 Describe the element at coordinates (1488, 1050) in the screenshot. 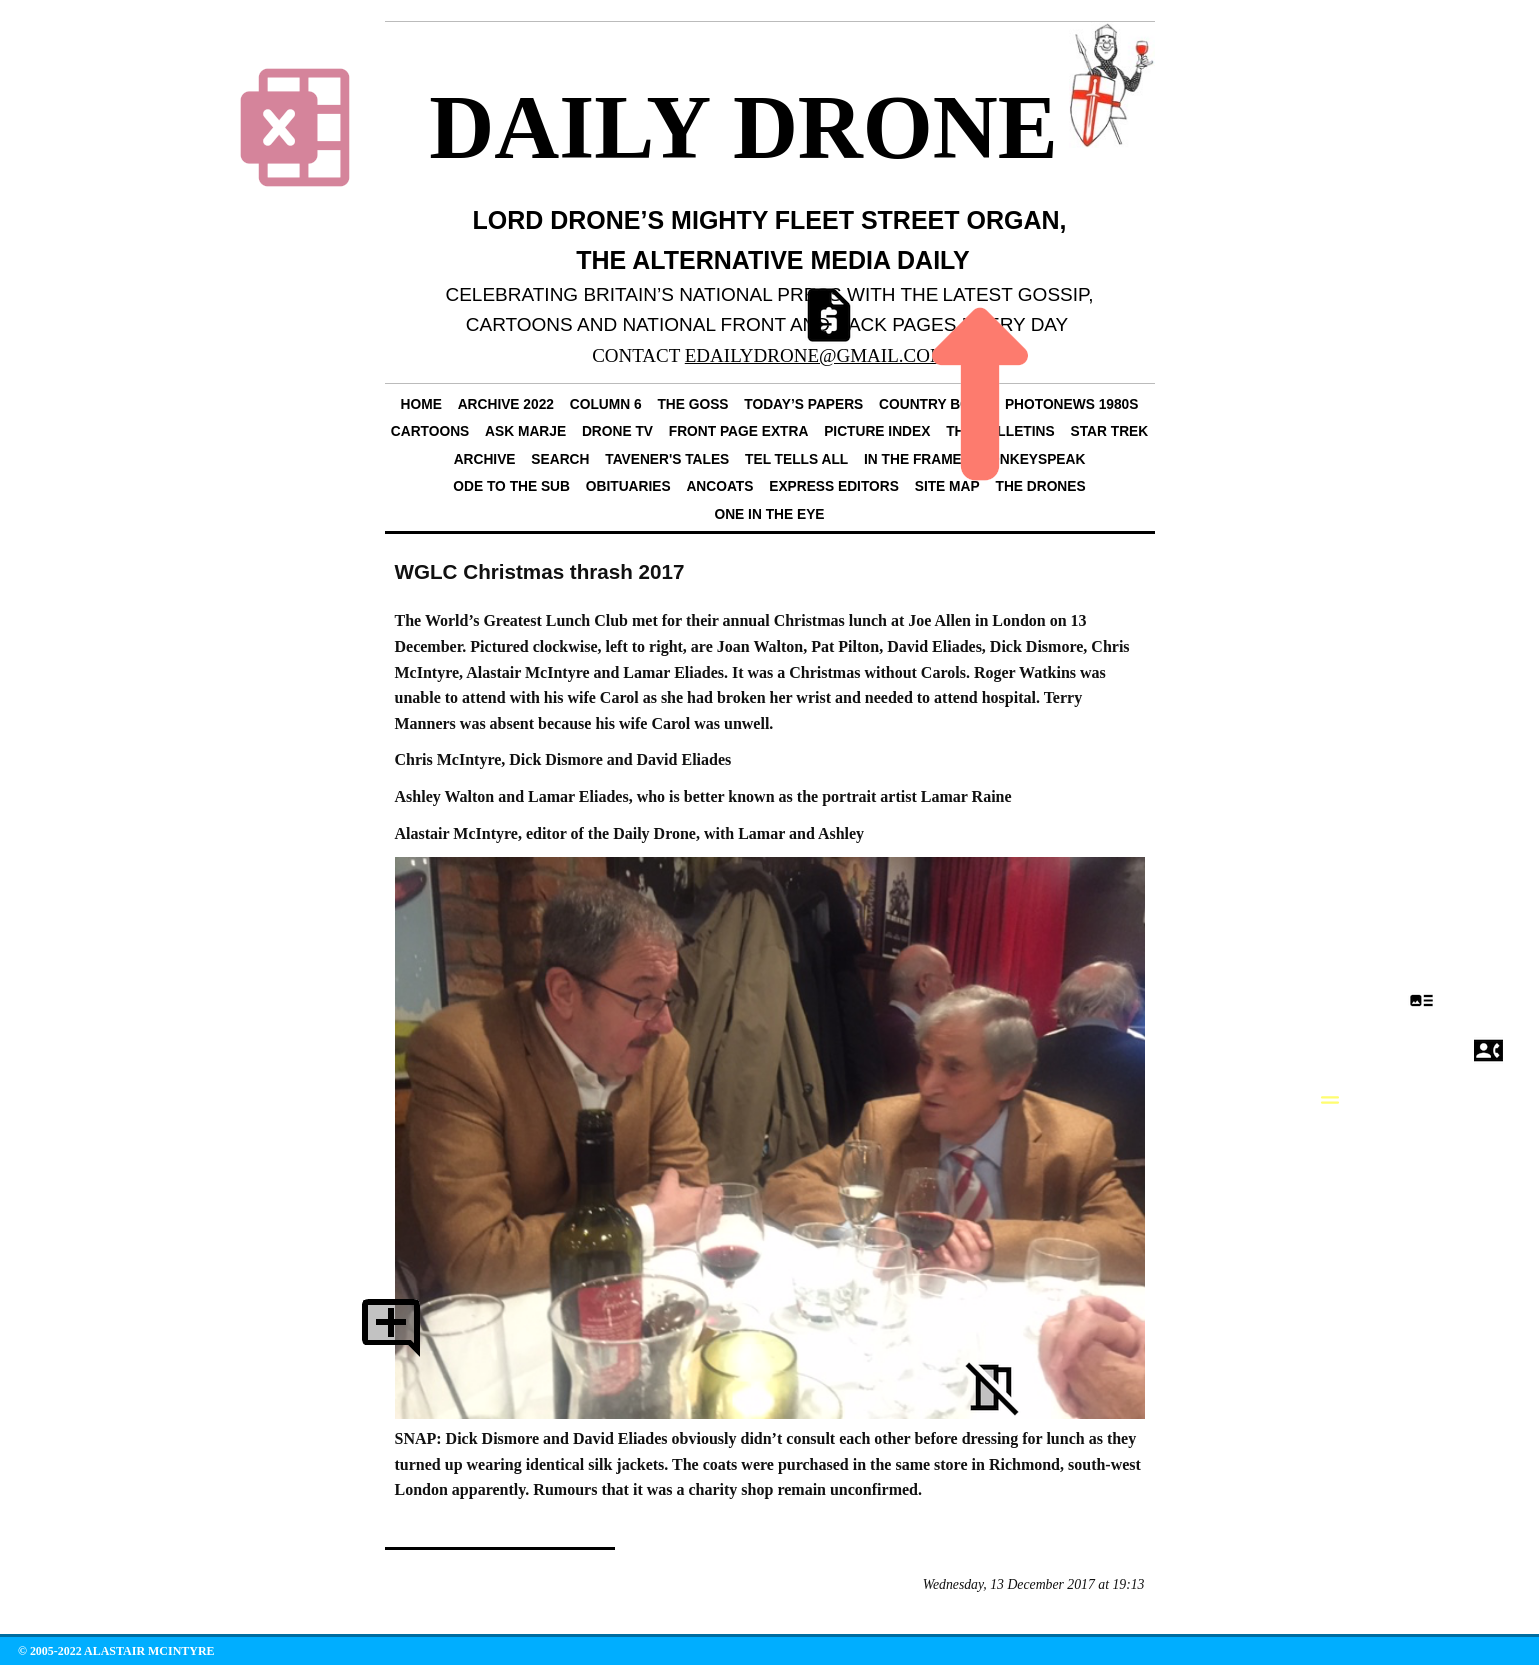

I see `call a contact from your address book` at that location.